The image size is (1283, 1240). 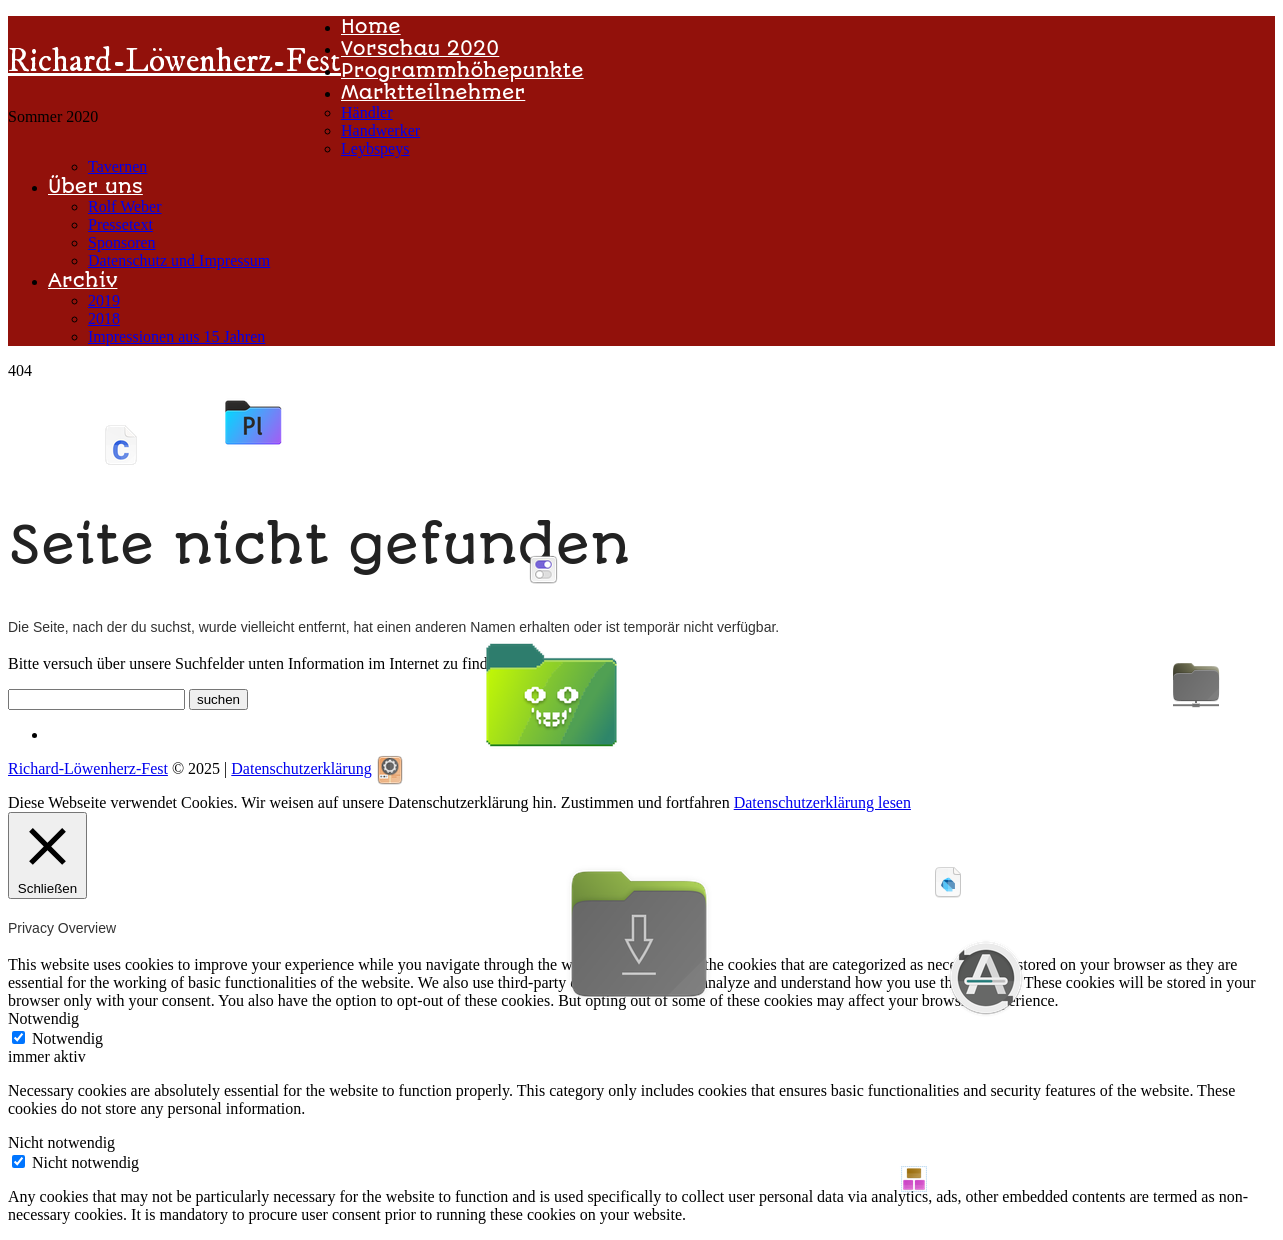 I want to click on select all items in the current view, so click(x=914, y=1179).